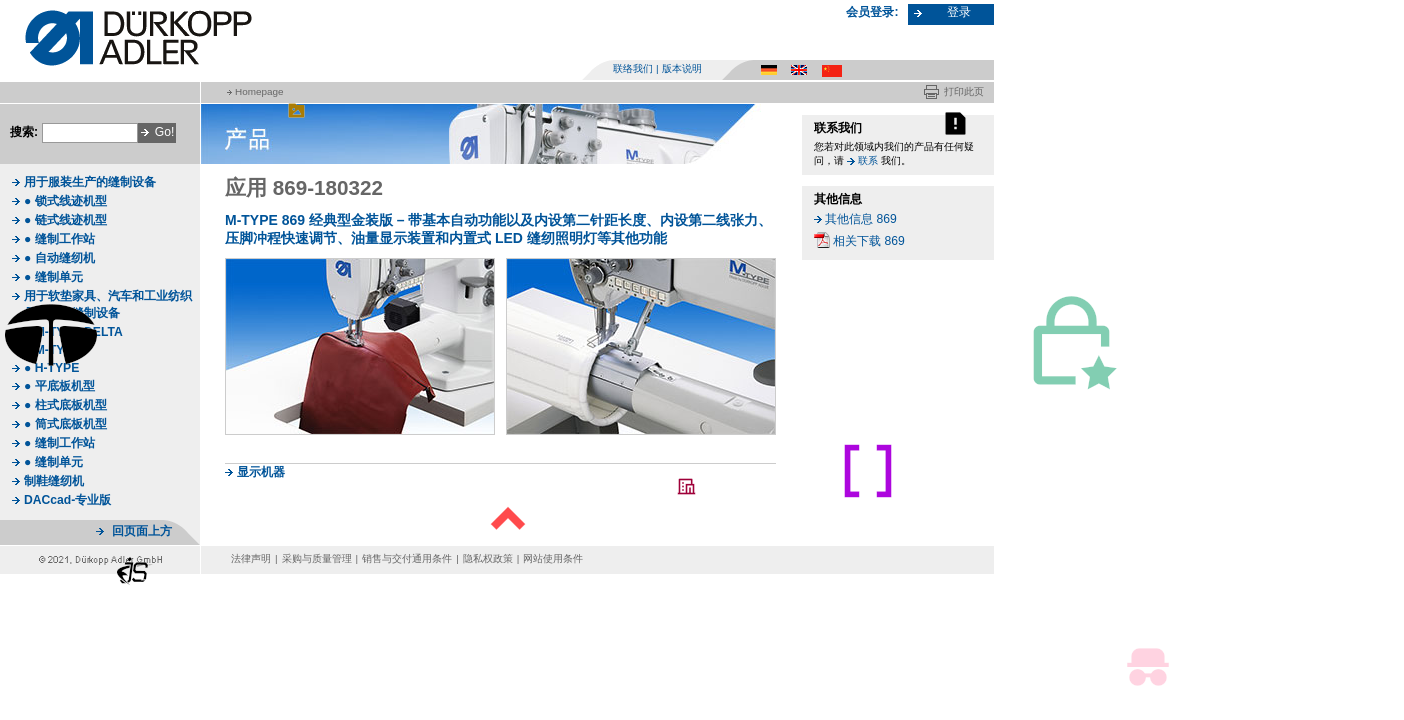 The image size is (1404, 720). What do you see at coordinates (51, 335) in the screenshot?
I see `tata group company logo` at bounding box center [51, 335].